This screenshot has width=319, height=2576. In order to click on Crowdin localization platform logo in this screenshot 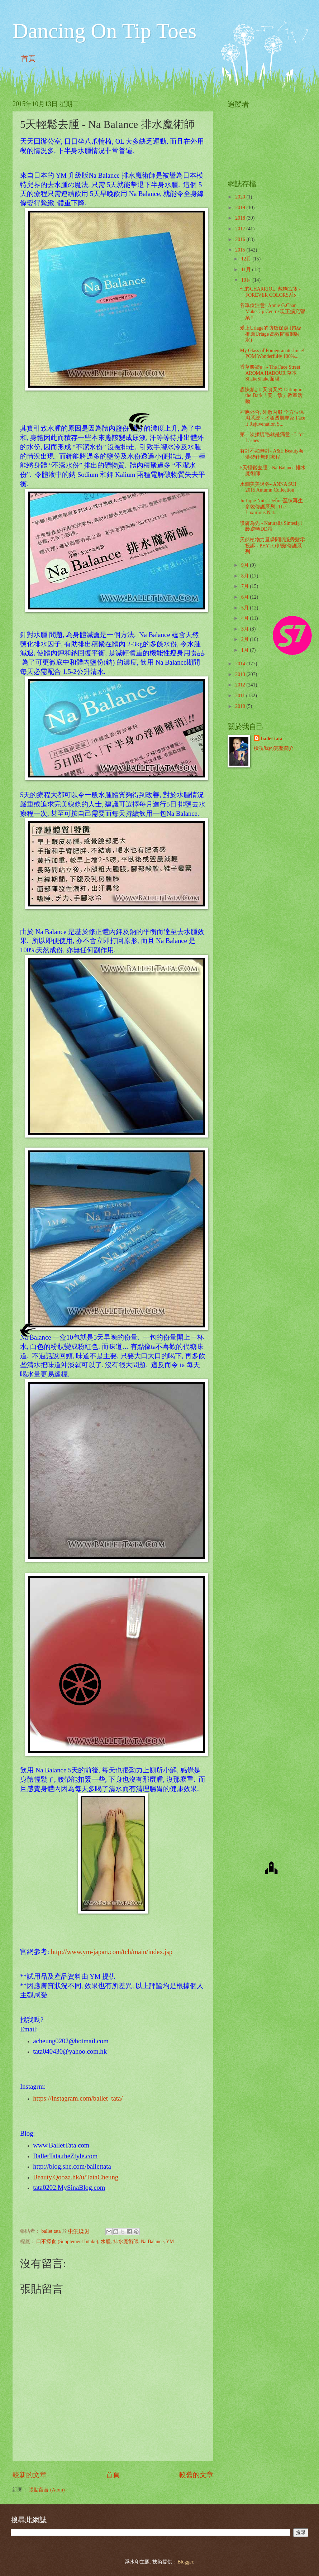, I will do `click(139, 422)`.